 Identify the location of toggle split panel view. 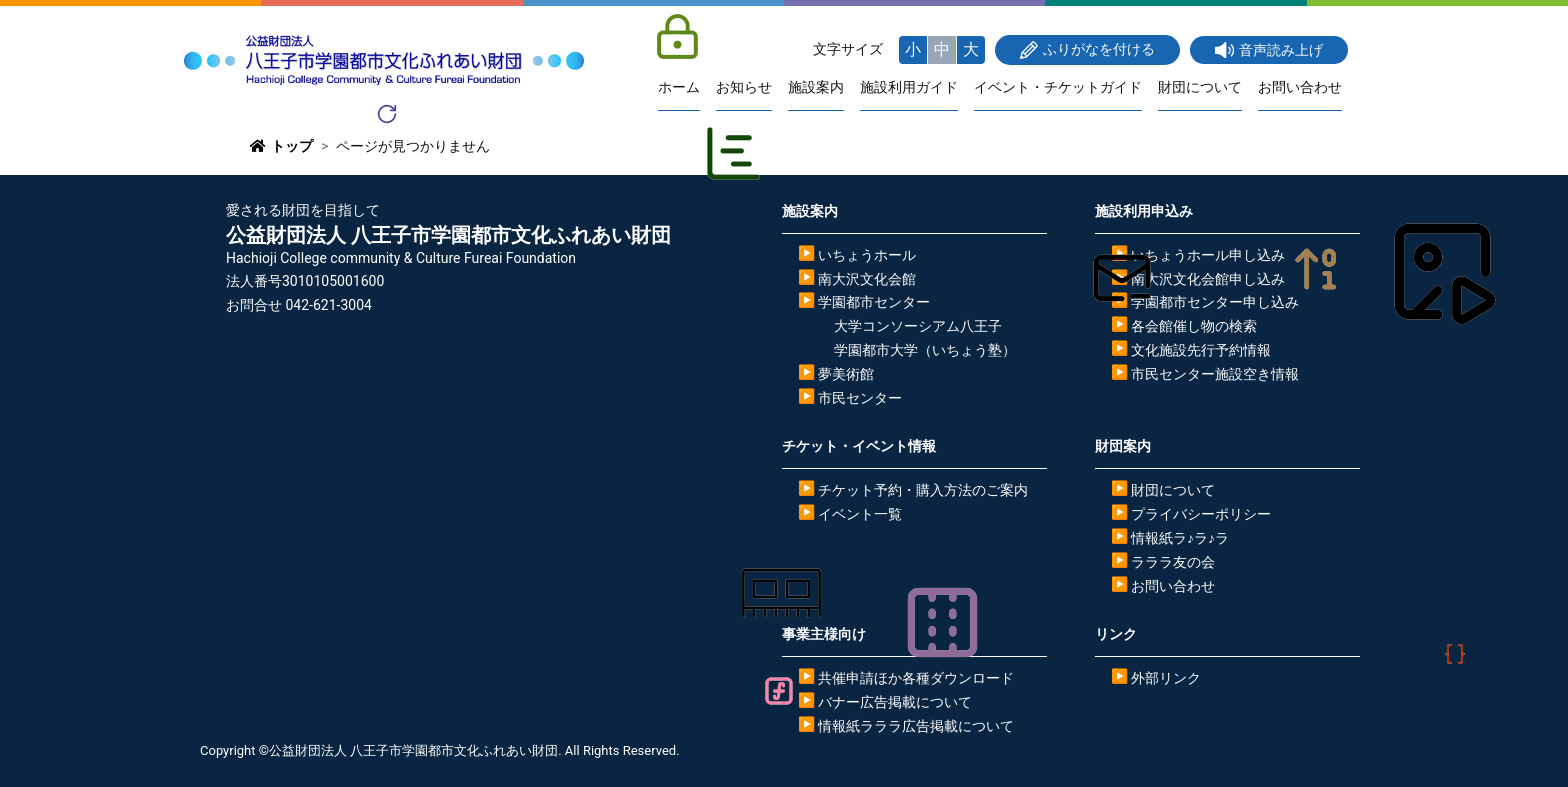
(942, 622).